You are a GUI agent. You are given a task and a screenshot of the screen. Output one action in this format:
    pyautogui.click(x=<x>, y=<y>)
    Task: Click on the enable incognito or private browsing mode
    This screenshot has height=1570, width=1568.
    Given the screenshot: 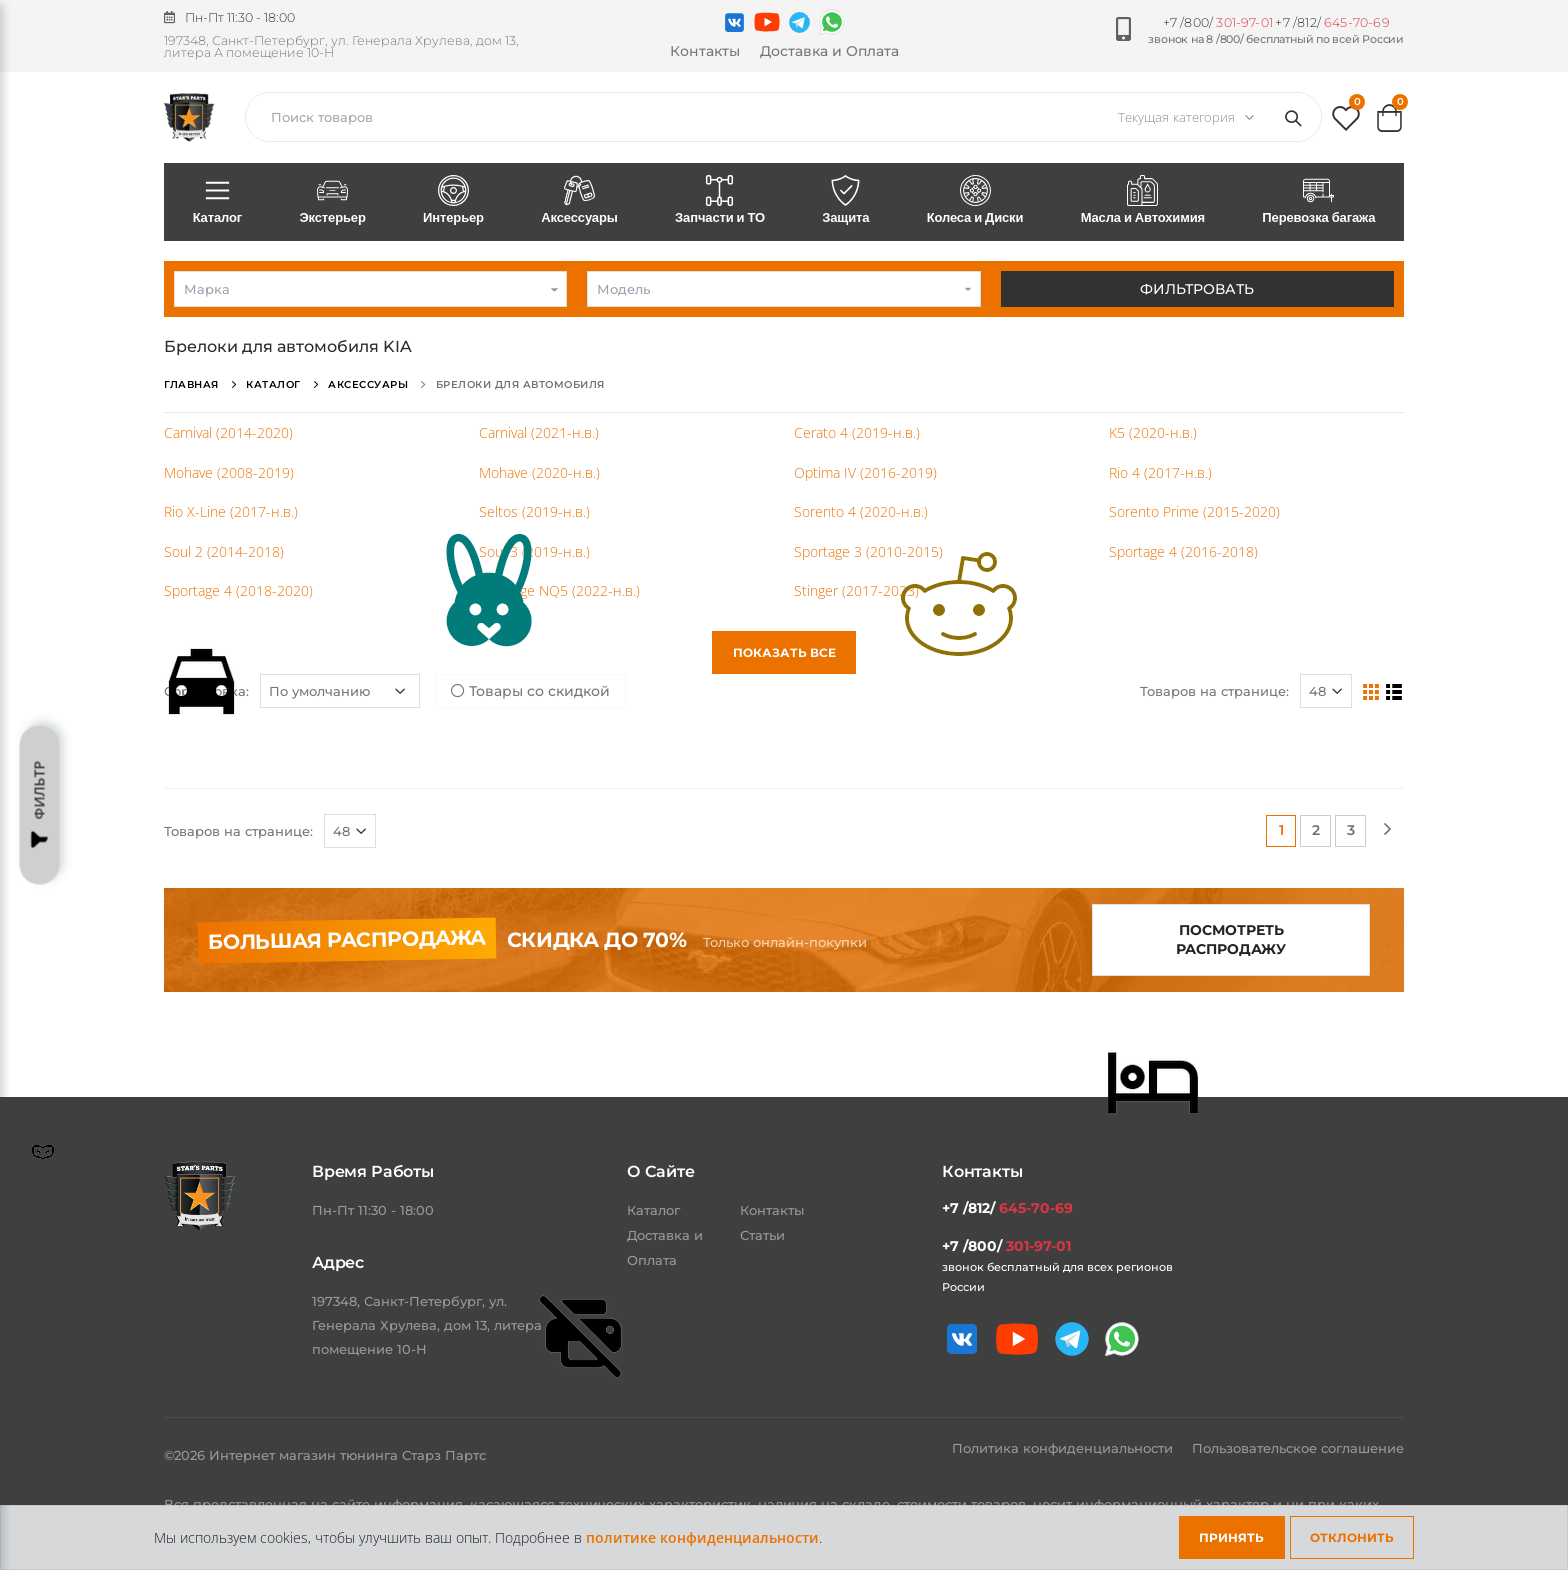 What is the action you would take?
    pyautogui.click(x=43, y=1152)
    